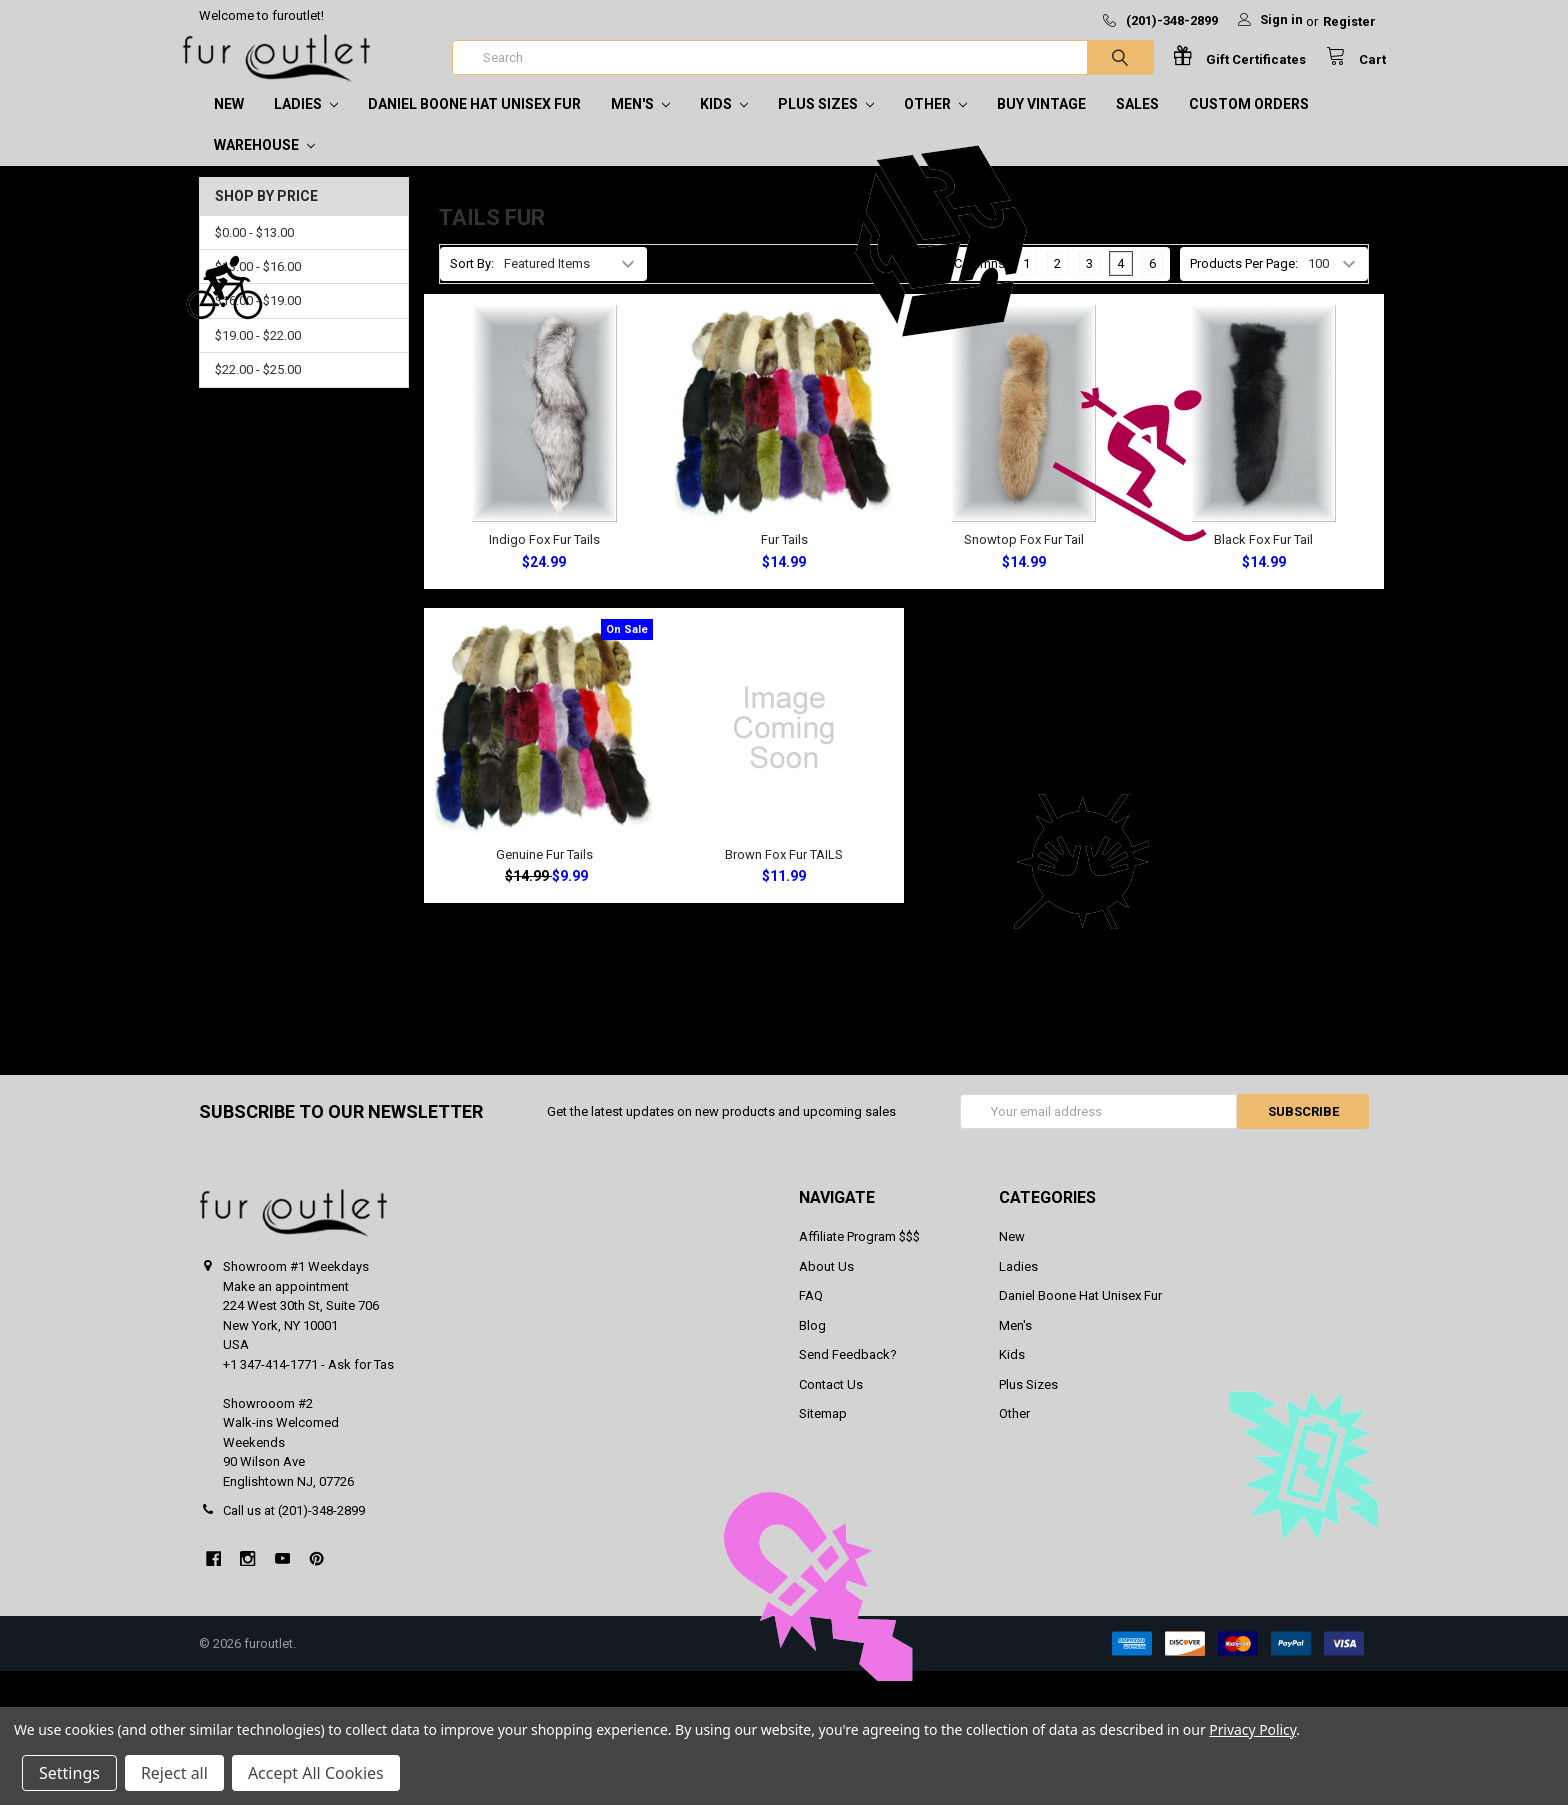 This screenshot has height=1805, width=1568. I want to click on activate magnetic pulse ability, so click(818, 1586).